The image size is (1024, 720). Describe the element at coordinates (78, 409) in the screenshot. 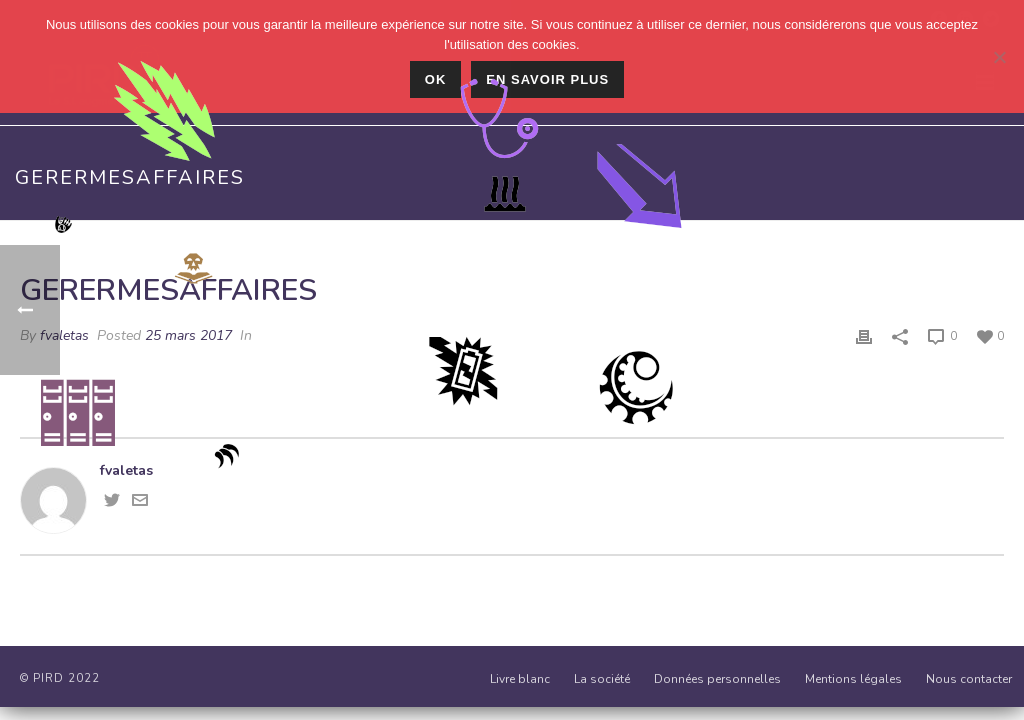

I see `access storage lockers or compartments` at that location.